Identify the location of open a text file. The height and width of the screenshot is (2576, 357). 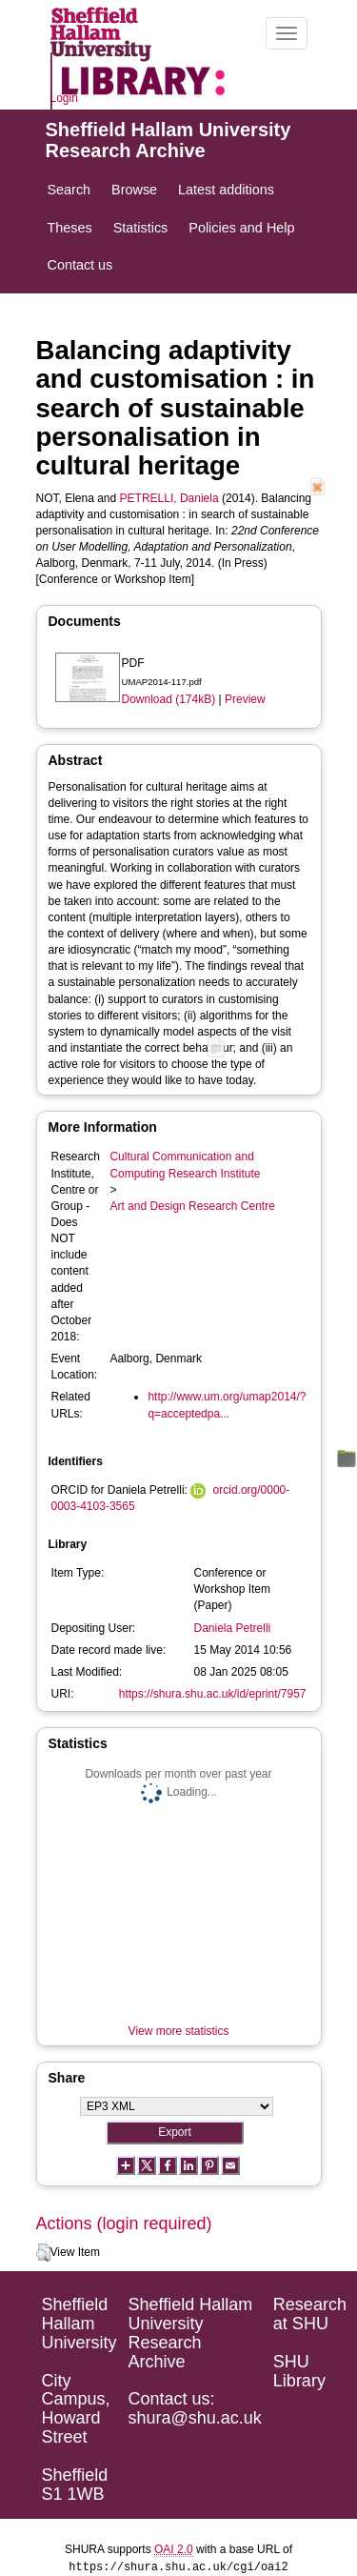
(216, 1047).